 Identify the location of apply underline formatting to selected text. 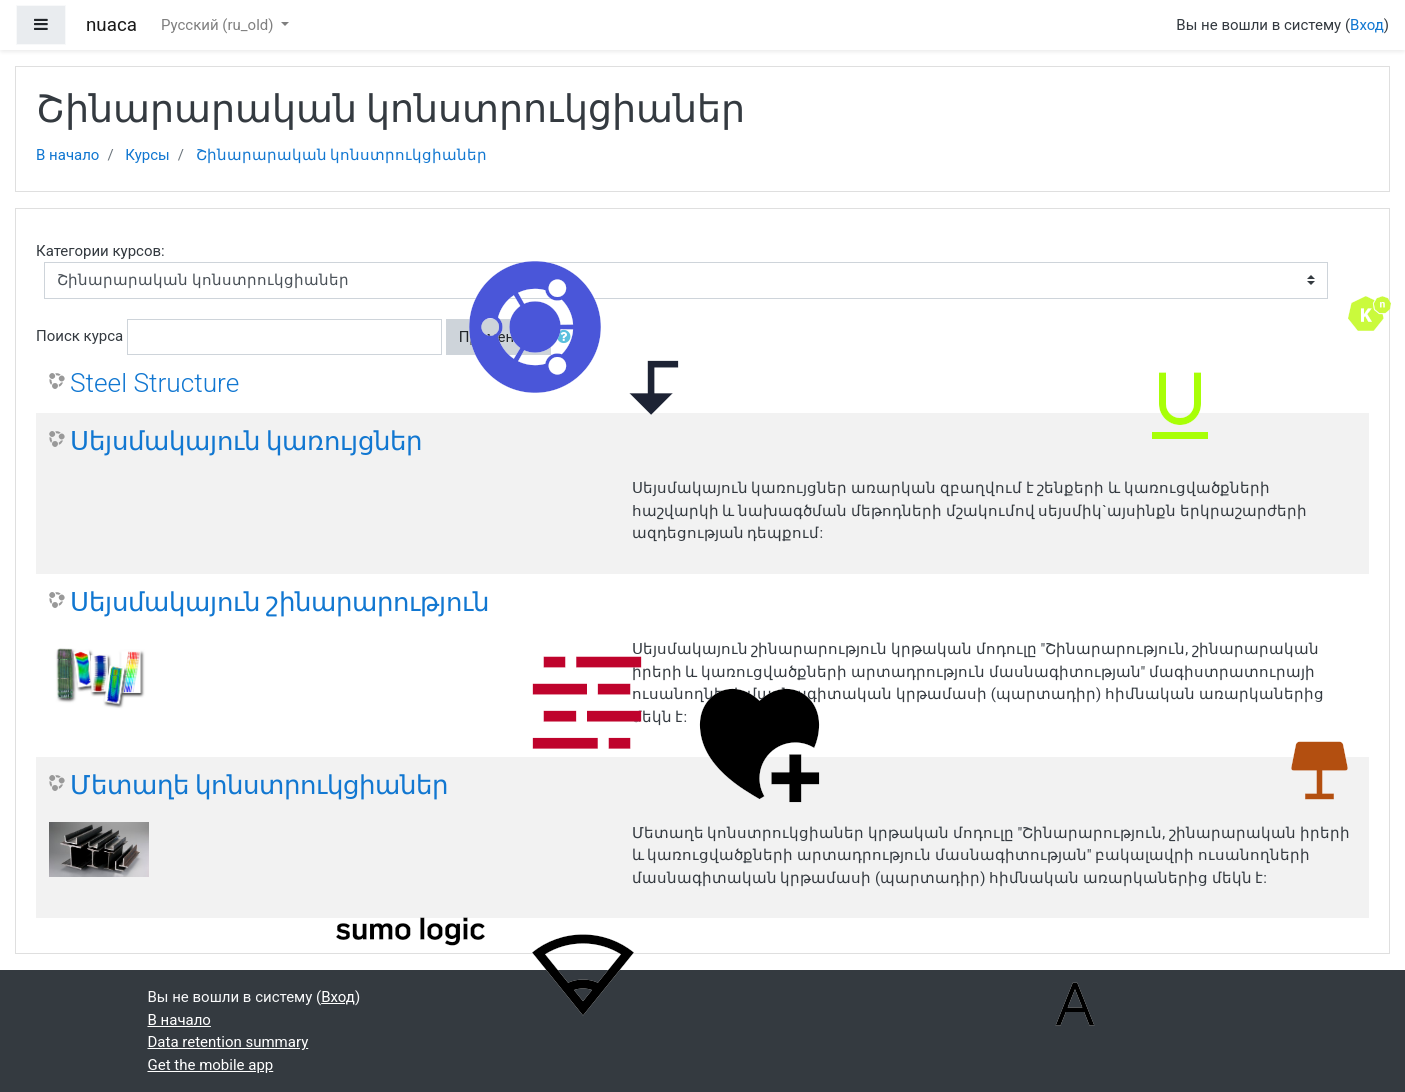
(1180, 404).